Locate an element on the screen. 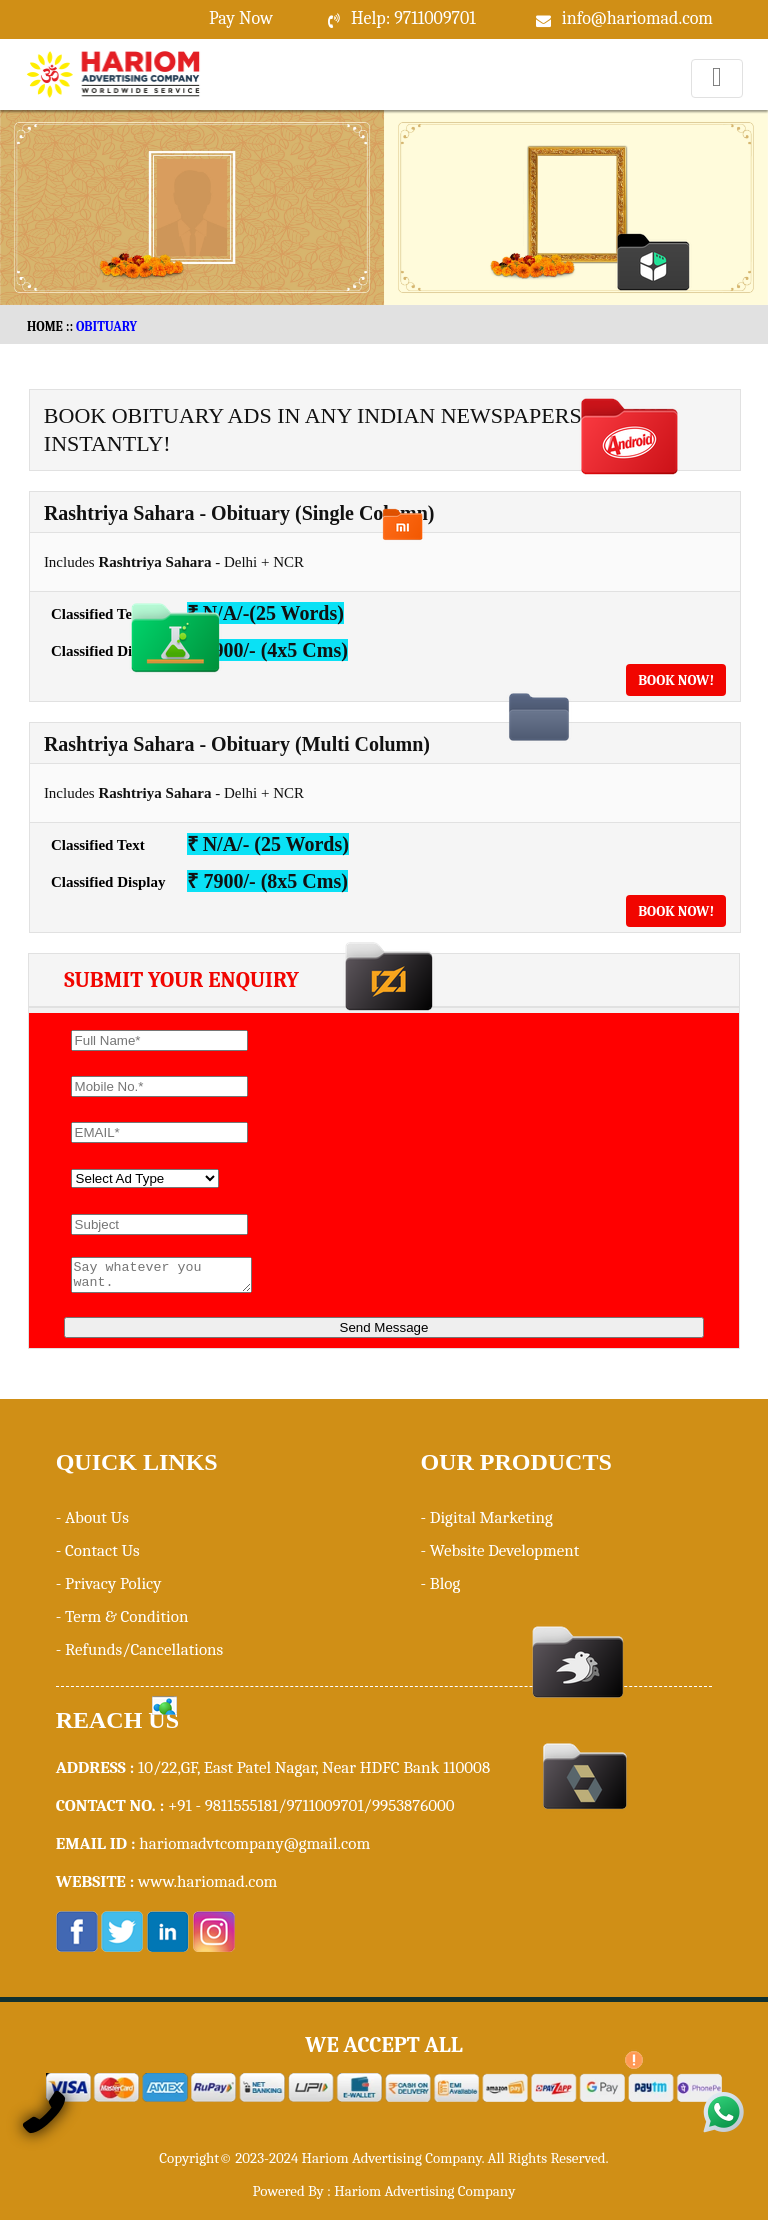  open windows homegroup settings is located at coordinates (164, 1705).